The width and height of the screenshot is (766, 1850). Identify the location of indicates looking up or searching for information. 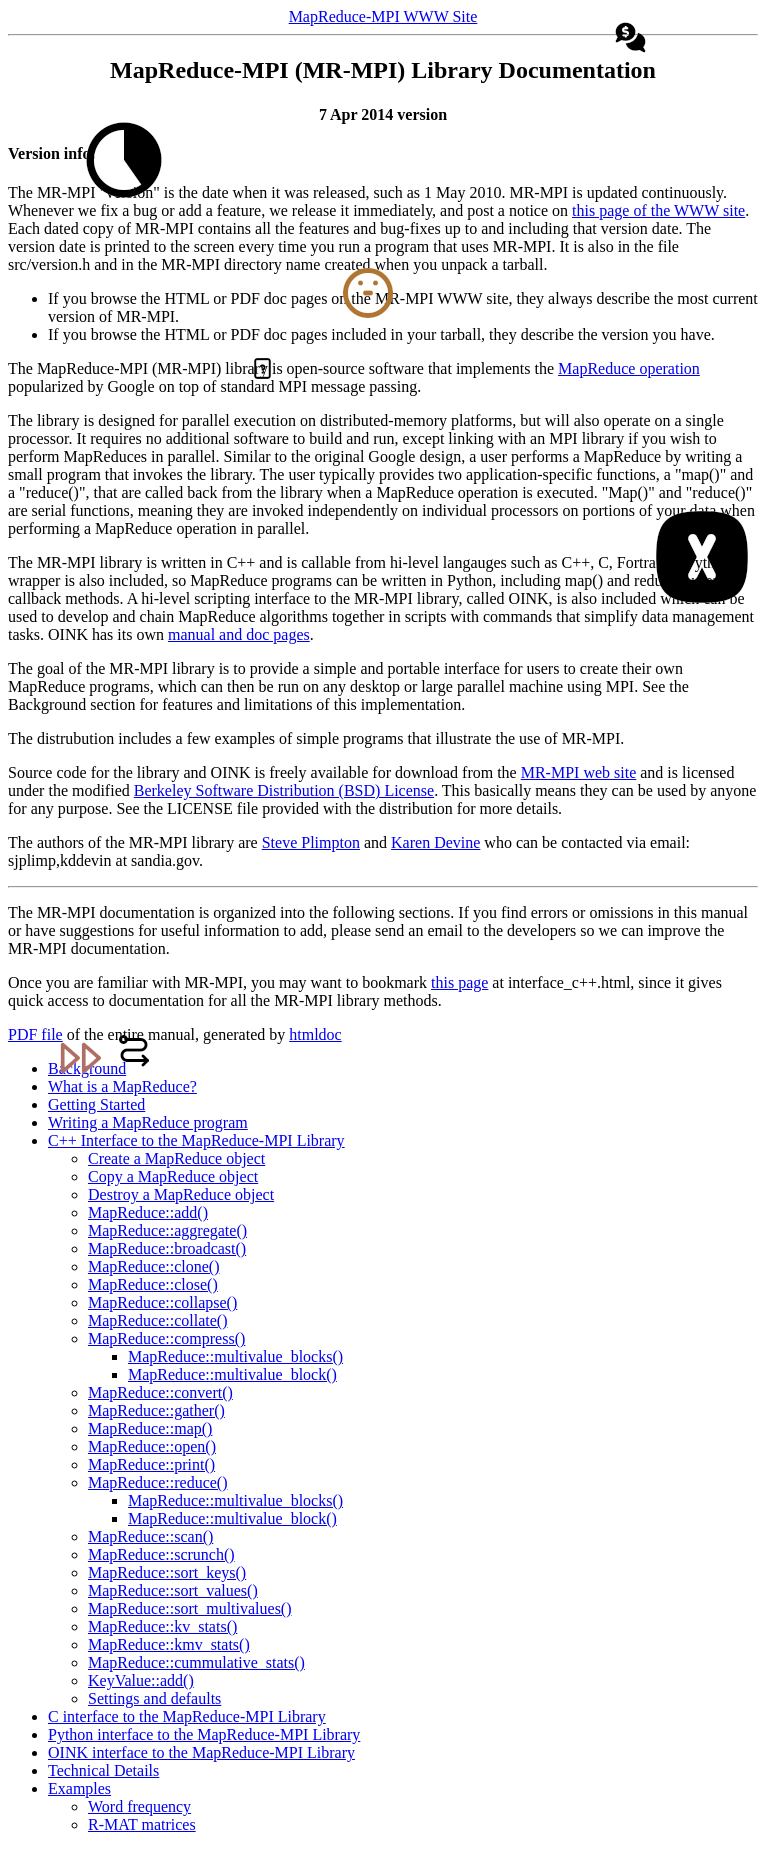
(368, 293).